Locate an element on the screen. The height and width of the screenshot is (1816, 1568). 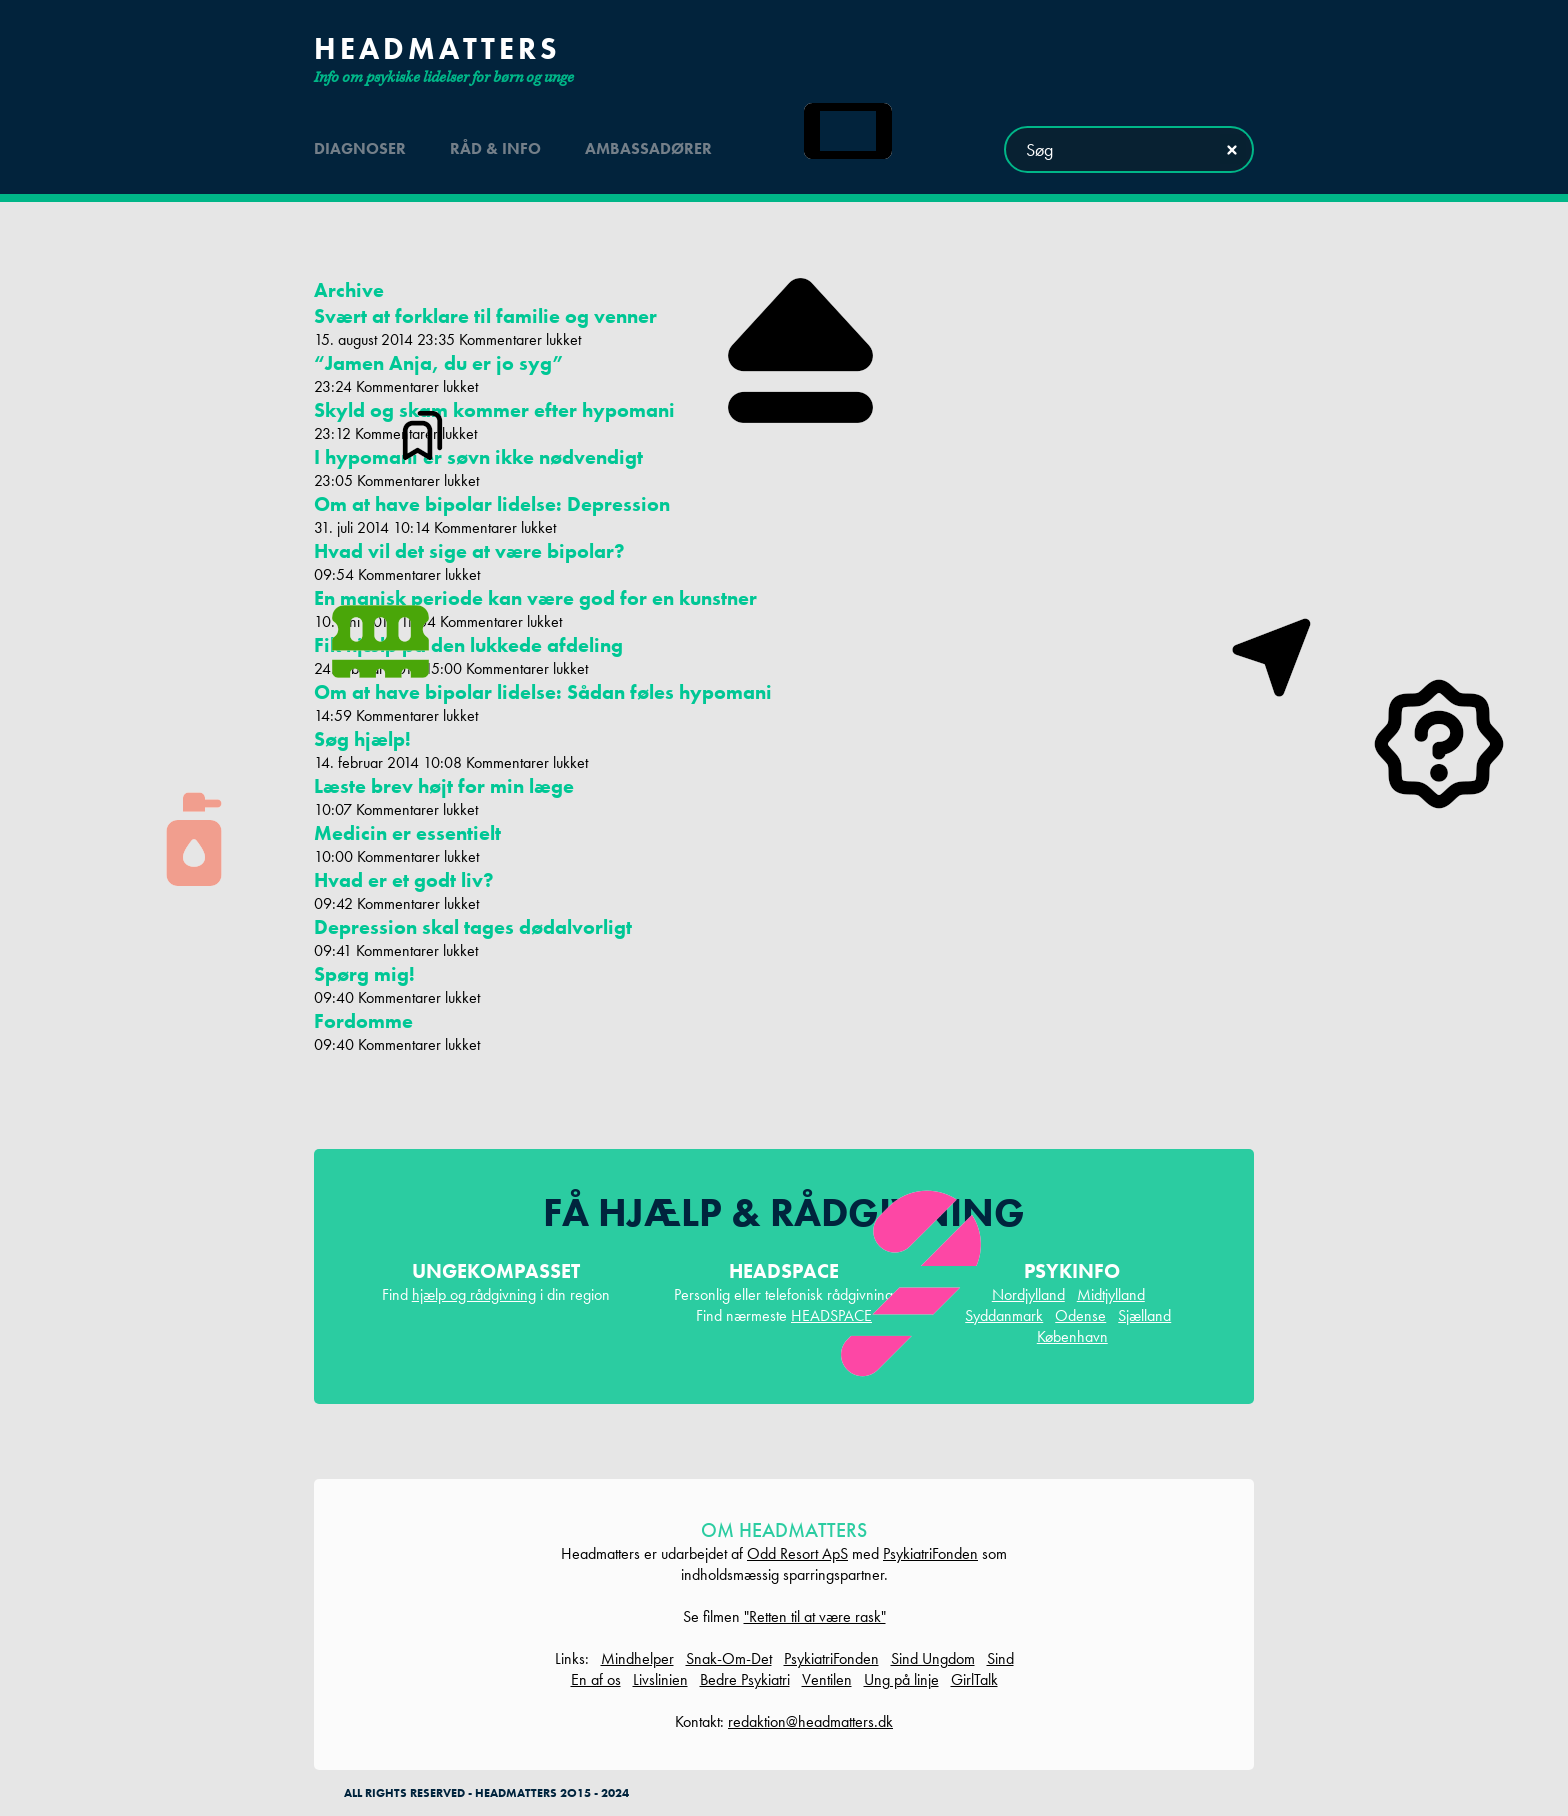
eject media or removable device is located at coordinates (800, 350).